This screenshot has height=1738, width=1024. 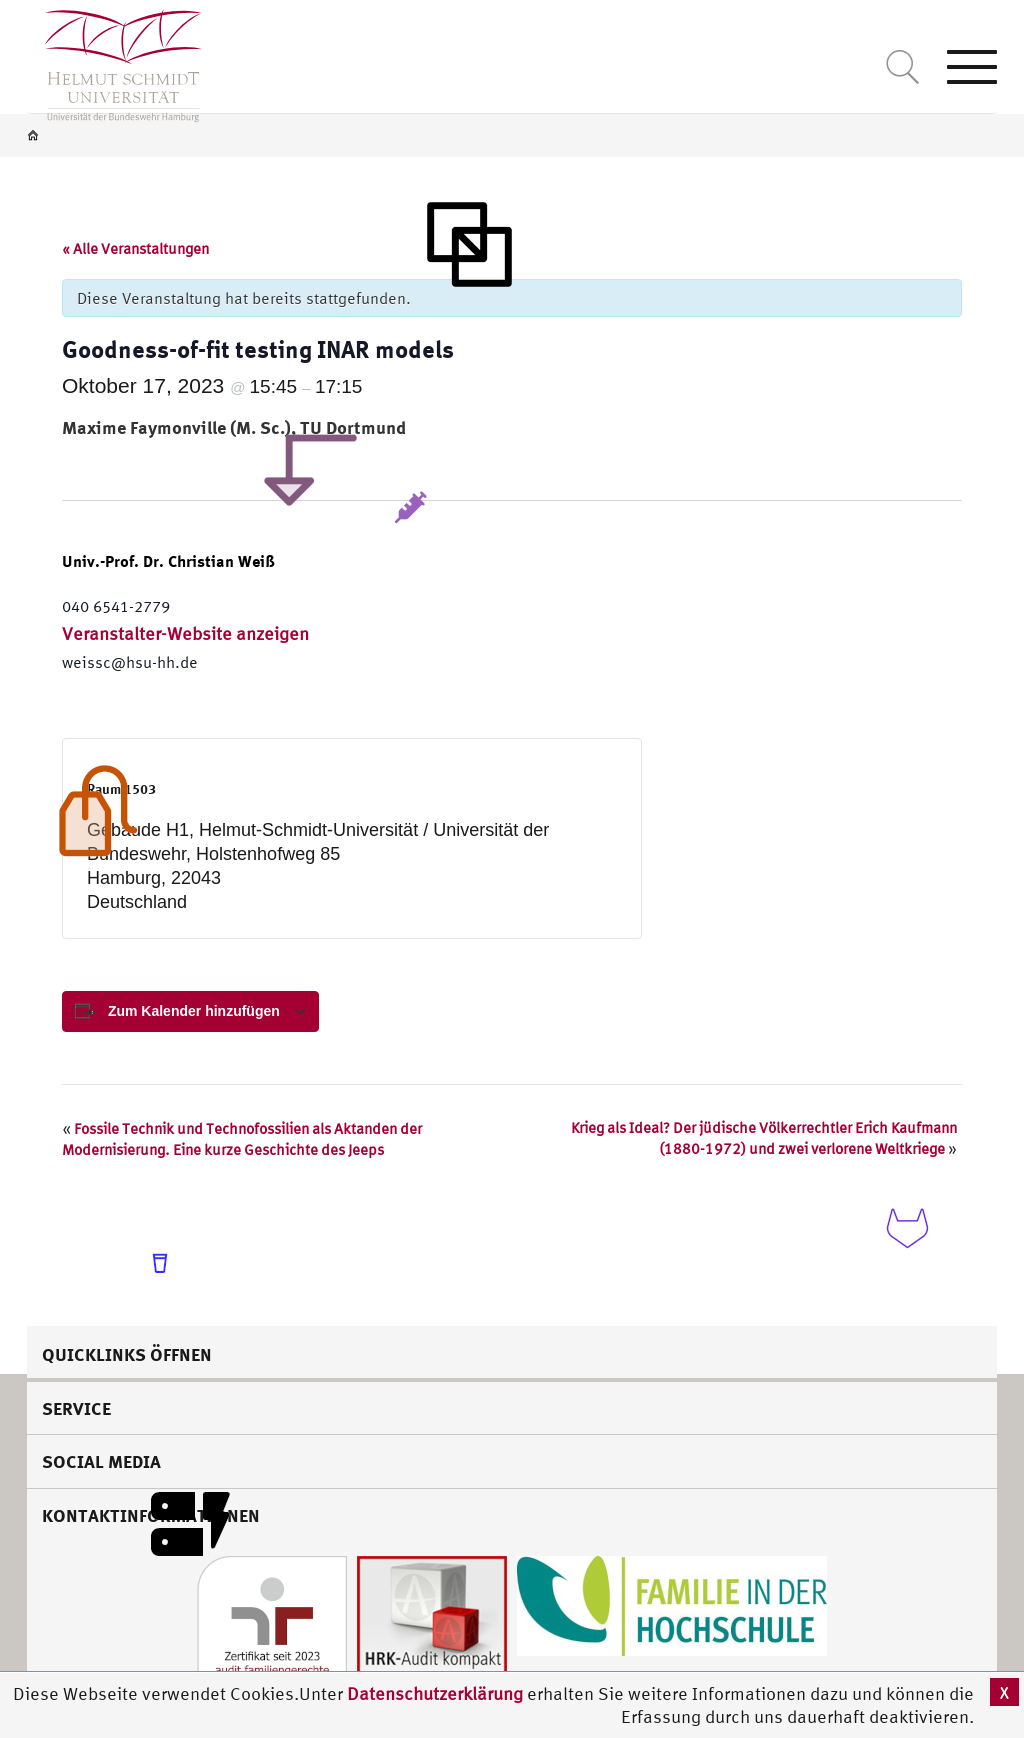 What do you see at coordinates (907, 1227) in the screenshot?
I see `open gitlab repository` at bounding box center [907, 1227].